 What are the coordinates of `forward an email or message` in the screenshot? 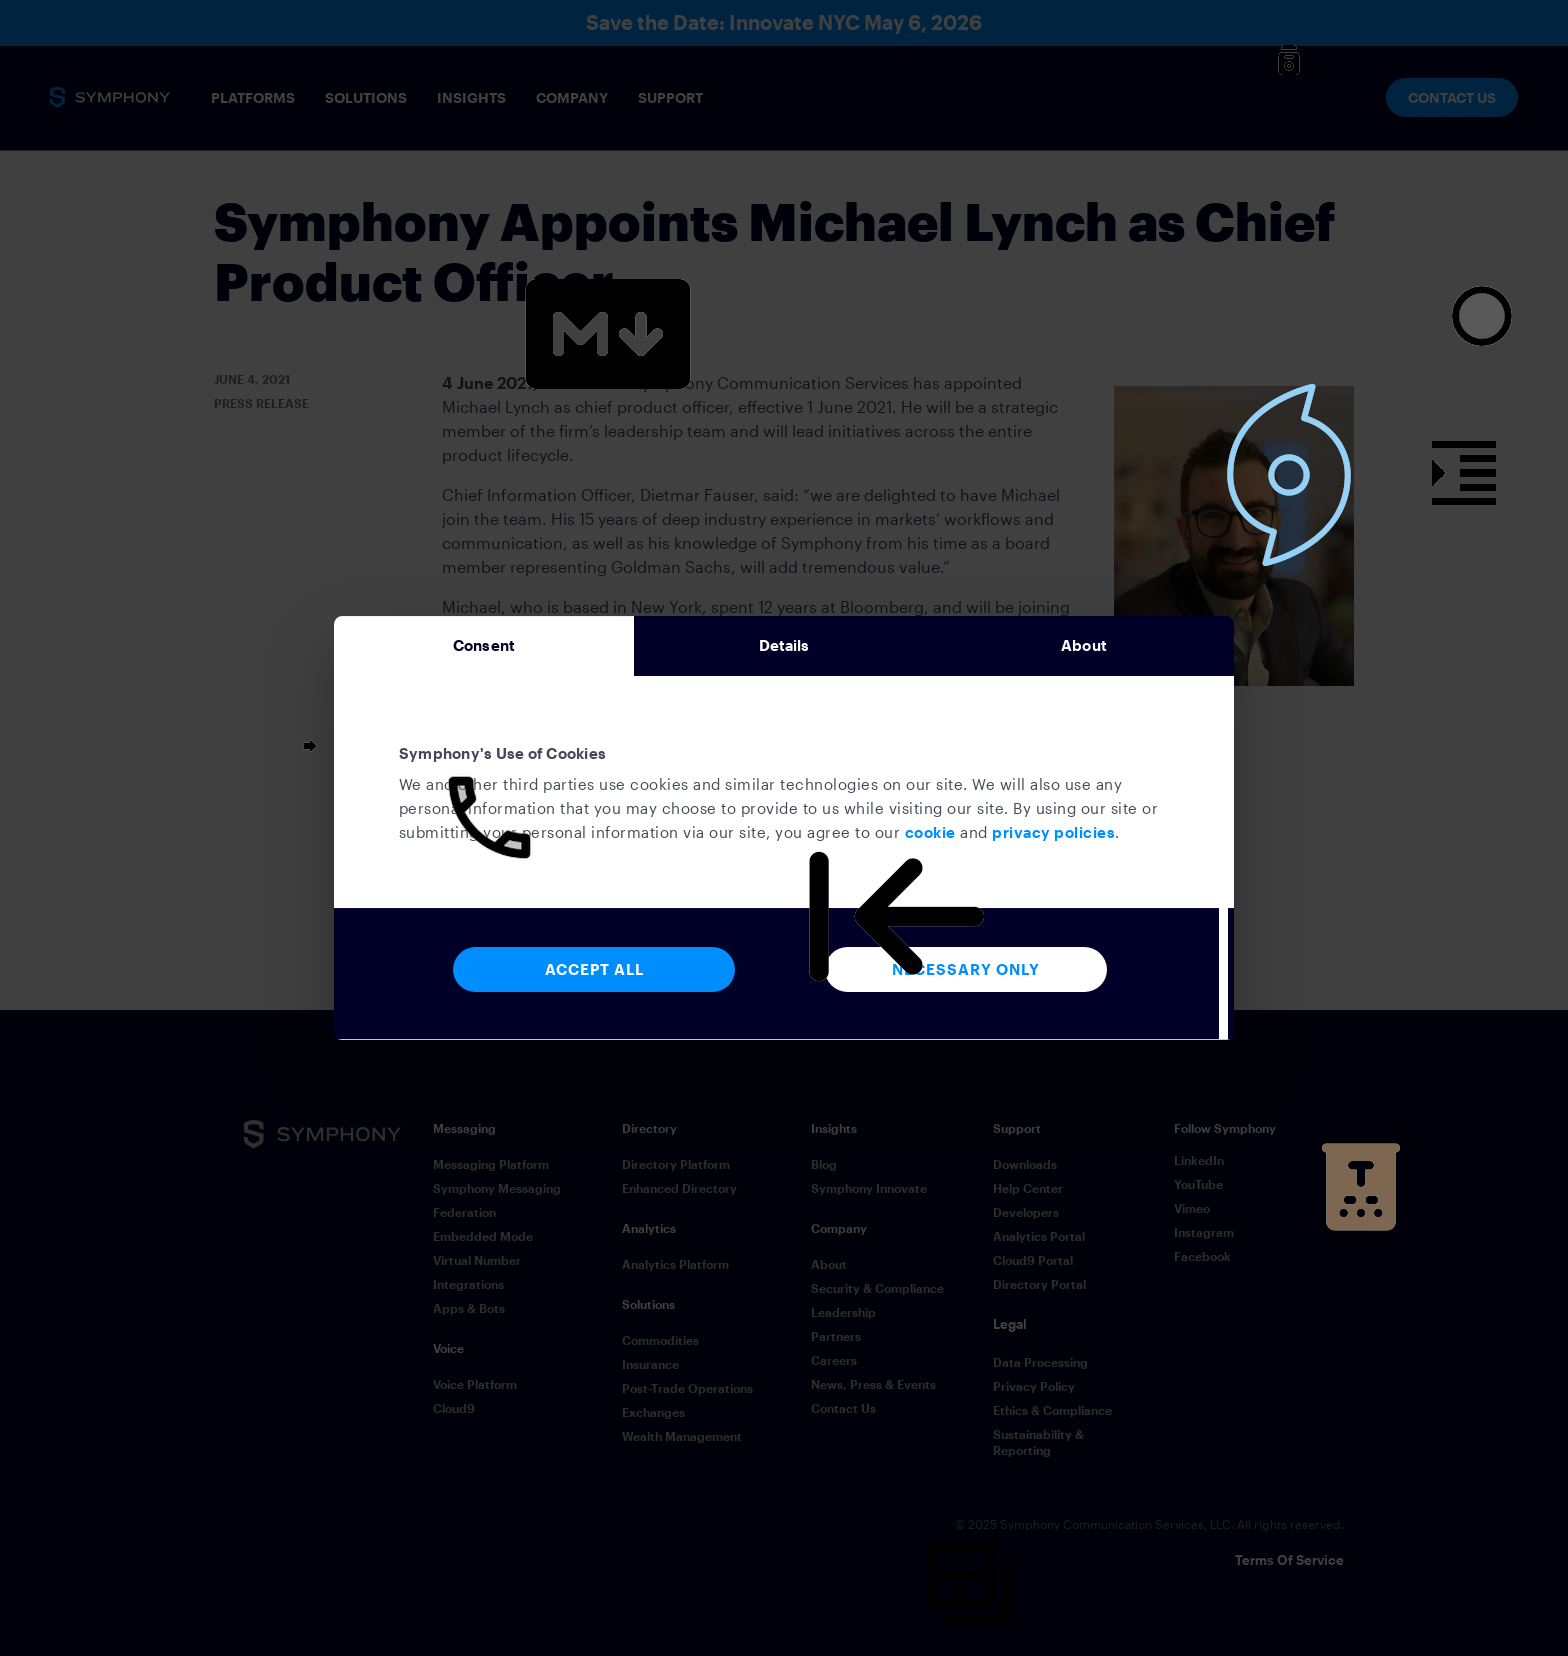 It's located at (310, 746).